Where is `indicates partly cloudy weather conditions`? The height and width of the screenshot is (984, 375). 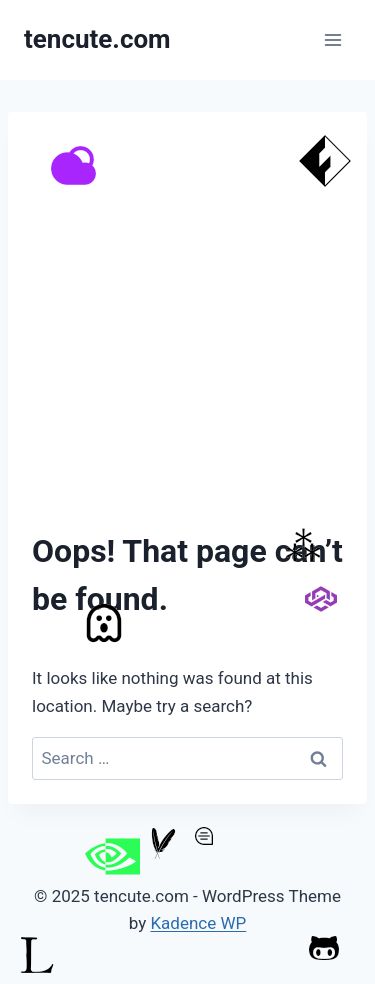
indicates partly cloudy weather conditions is located at coordinates (73, 166).